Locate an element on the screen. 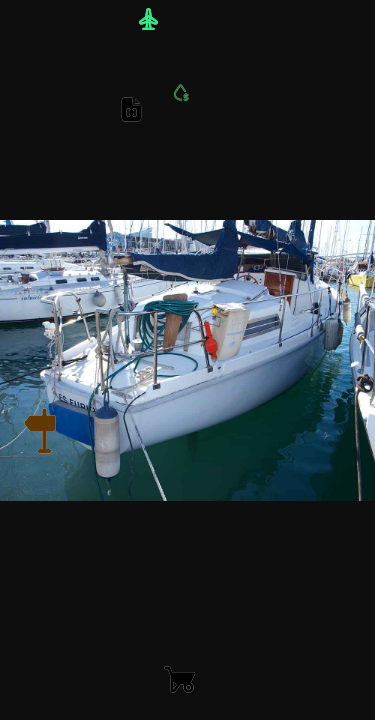 The width and height of the screenshot is (375, 720). navigate to previous step or section is located at coordinates (40, 431).